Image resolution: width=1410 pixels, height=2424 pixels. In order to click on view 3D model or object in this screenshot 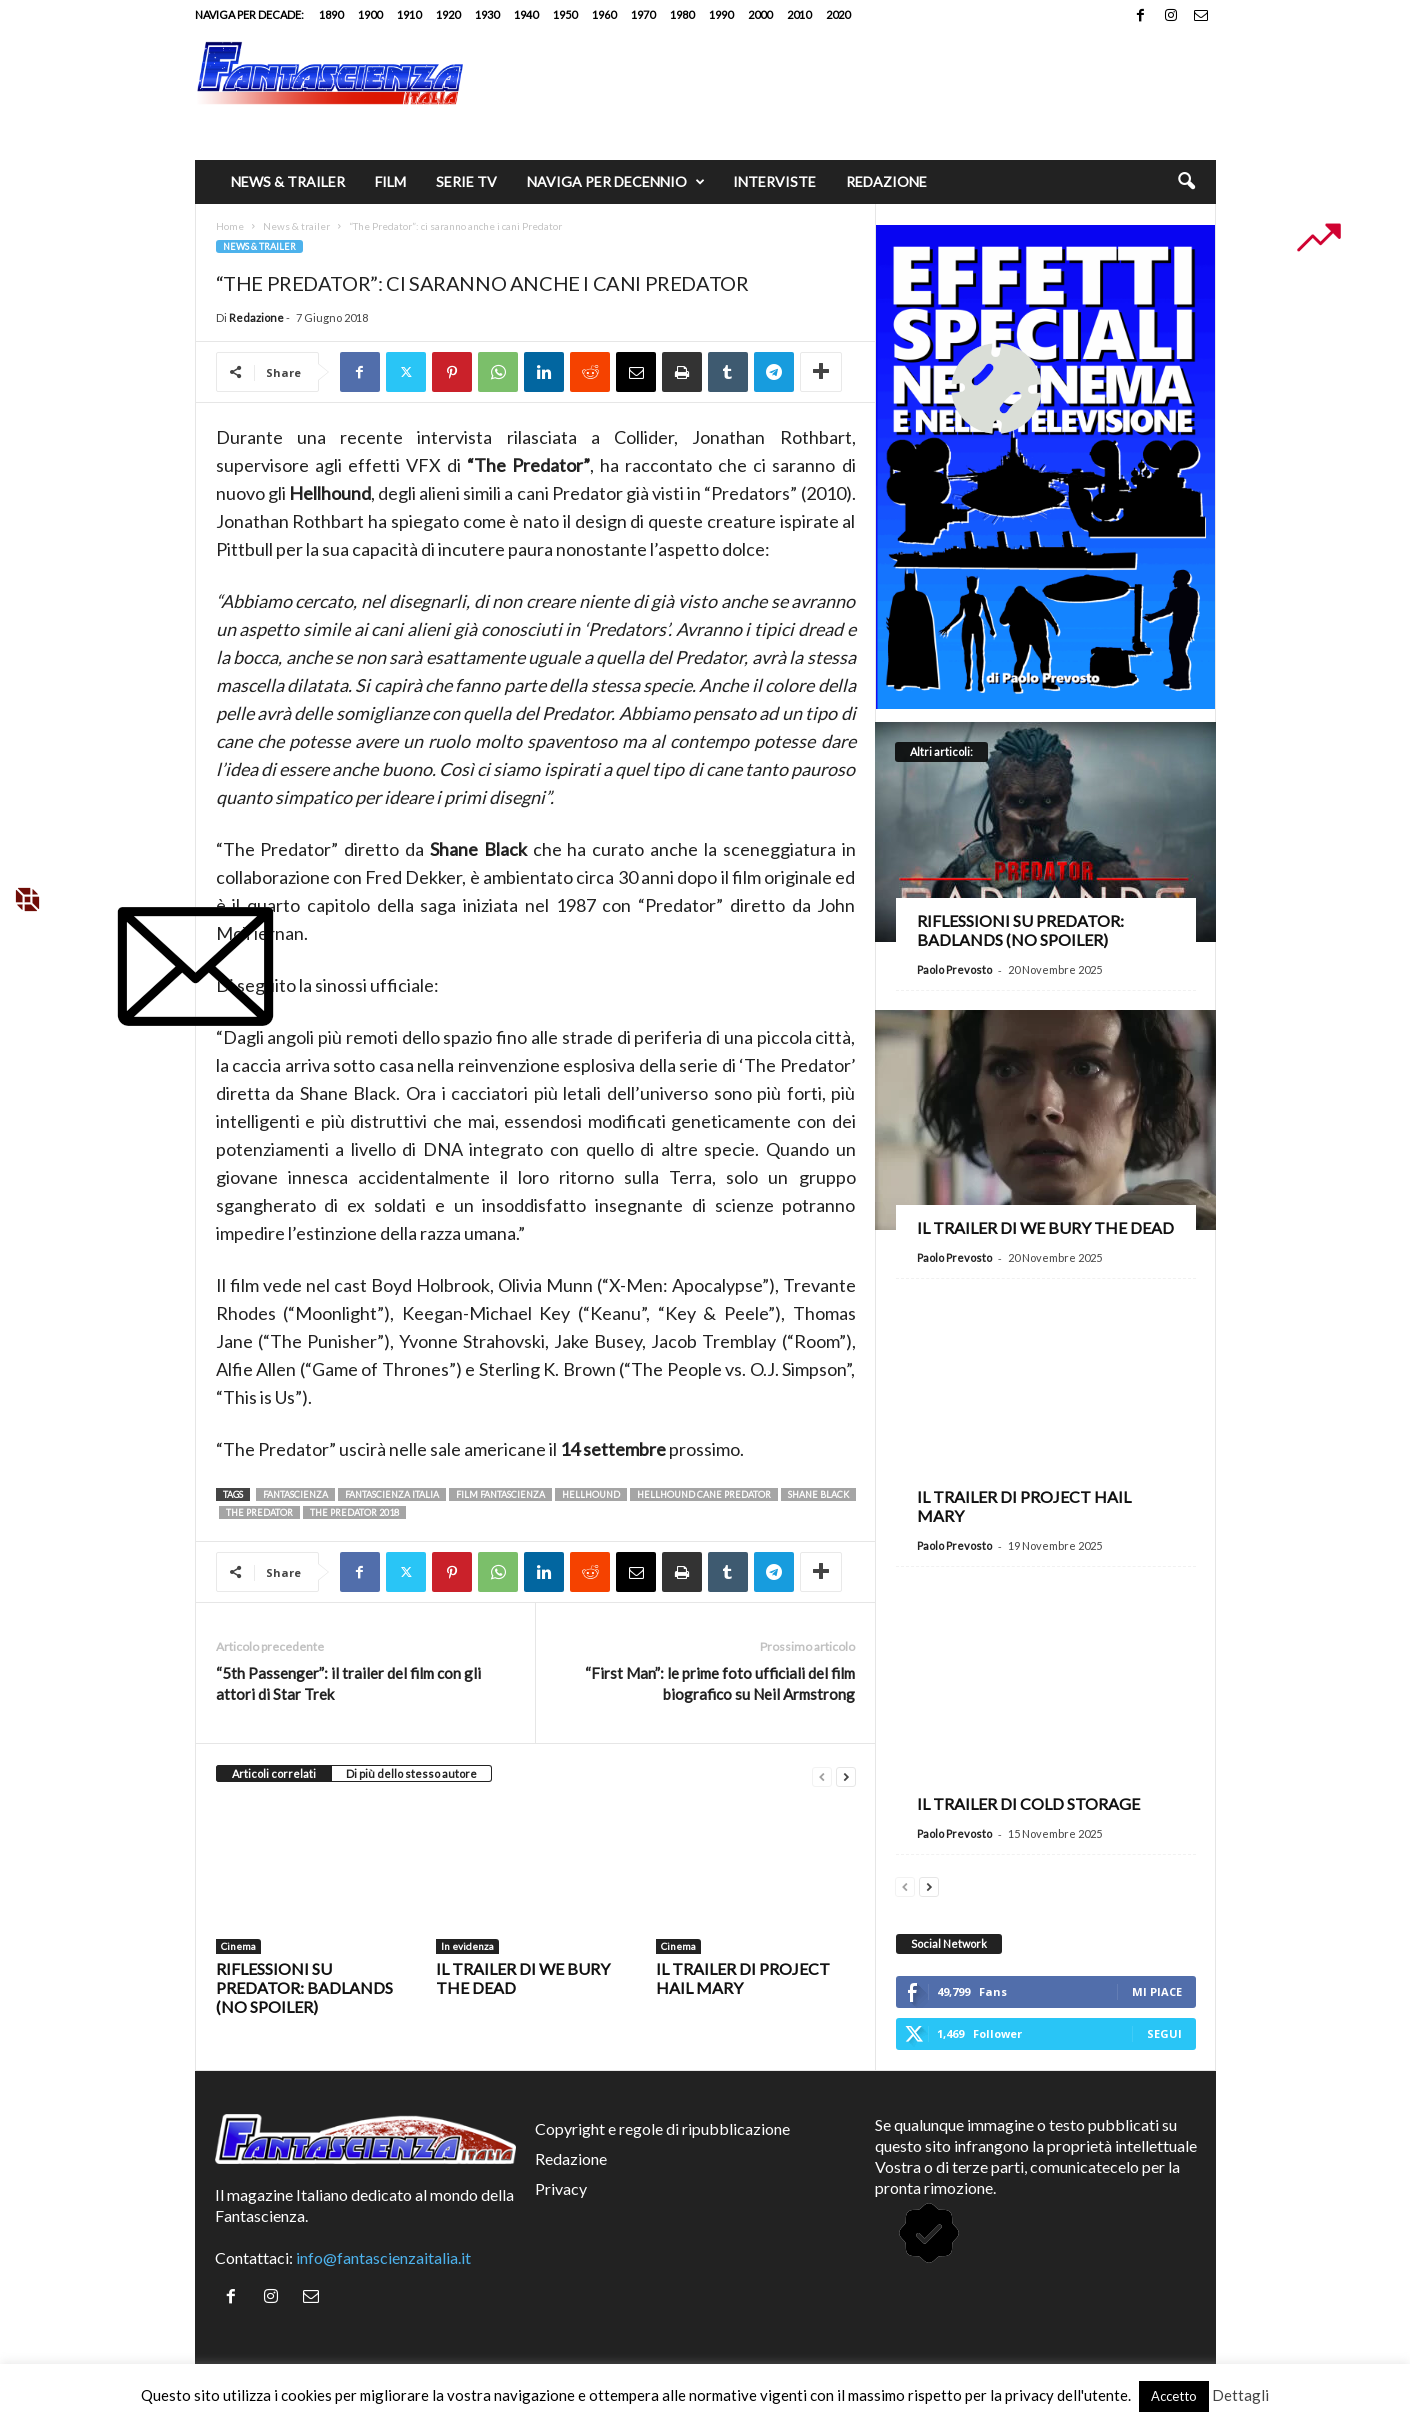, I will do `click(27, 899)`.